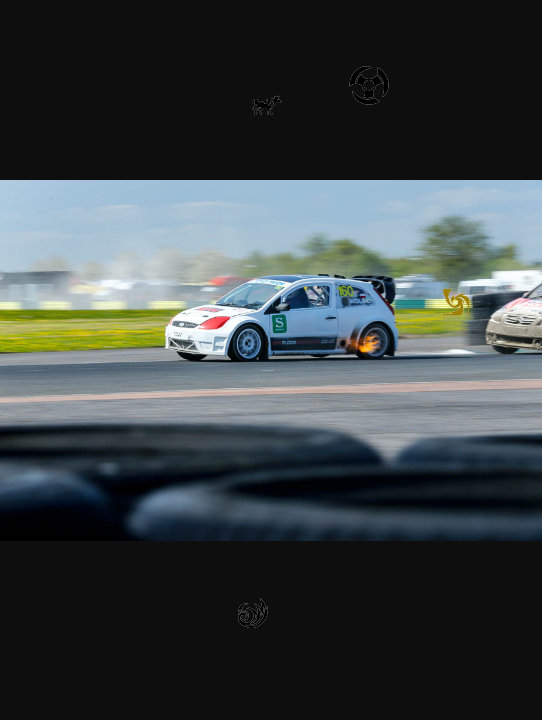 This screenshot has width=542, height=720. What do you see at coordinates (253, 613) in the screenshot?
I see `indicates a fire or flame spell with spin effect in a game` at bounding box center [253, 613].